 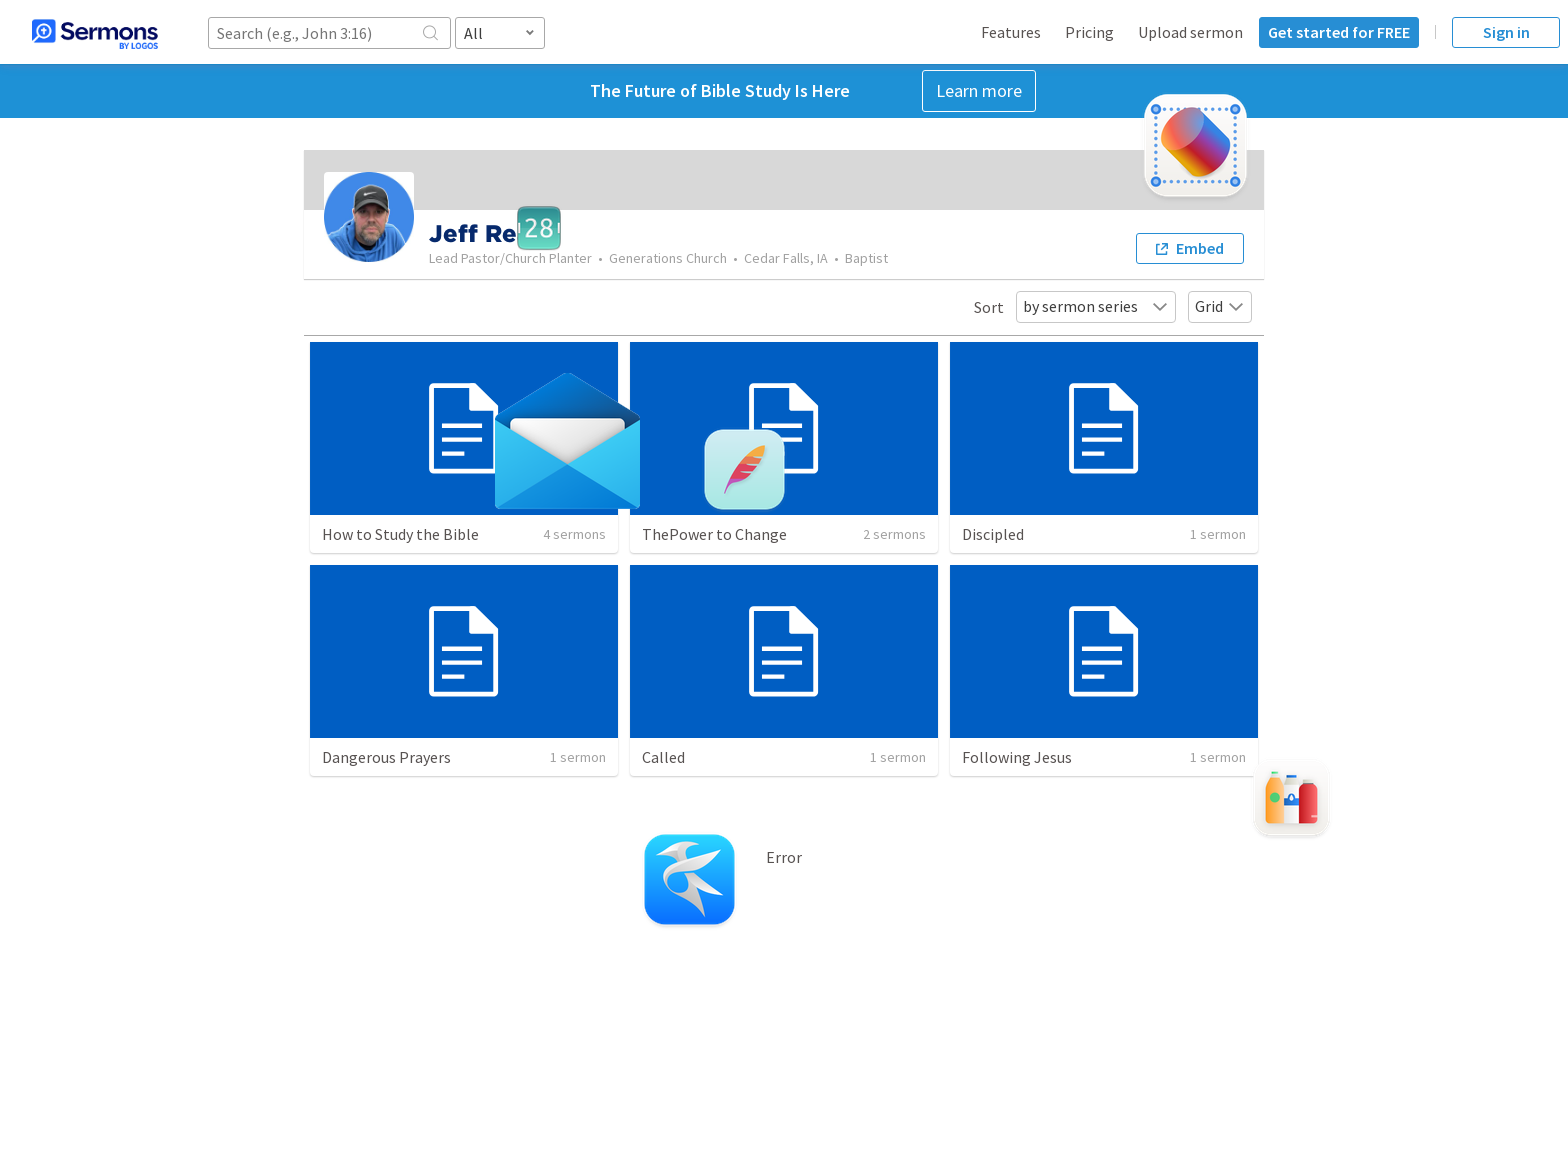 I want to click on open kate text editor, so click(x=689, y=879).